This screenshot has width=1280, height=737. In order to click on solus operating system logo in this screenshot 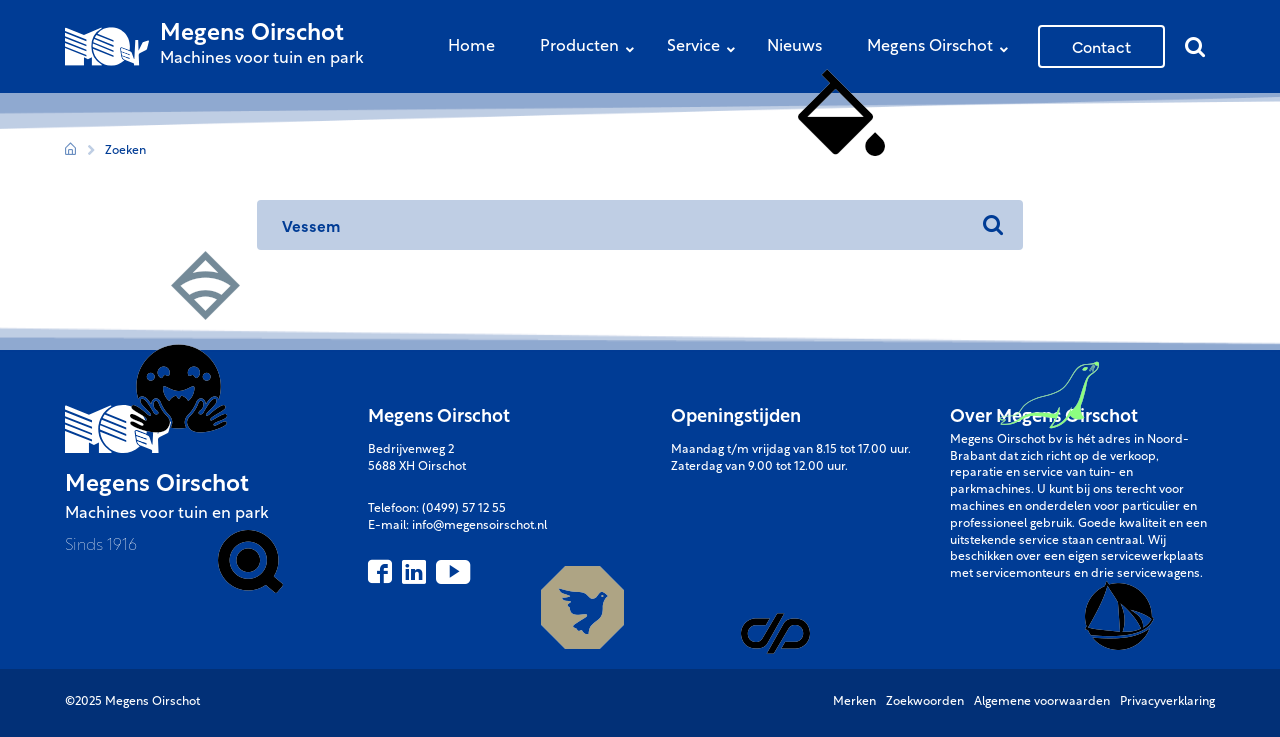, I will do `click(1119, 615)`.